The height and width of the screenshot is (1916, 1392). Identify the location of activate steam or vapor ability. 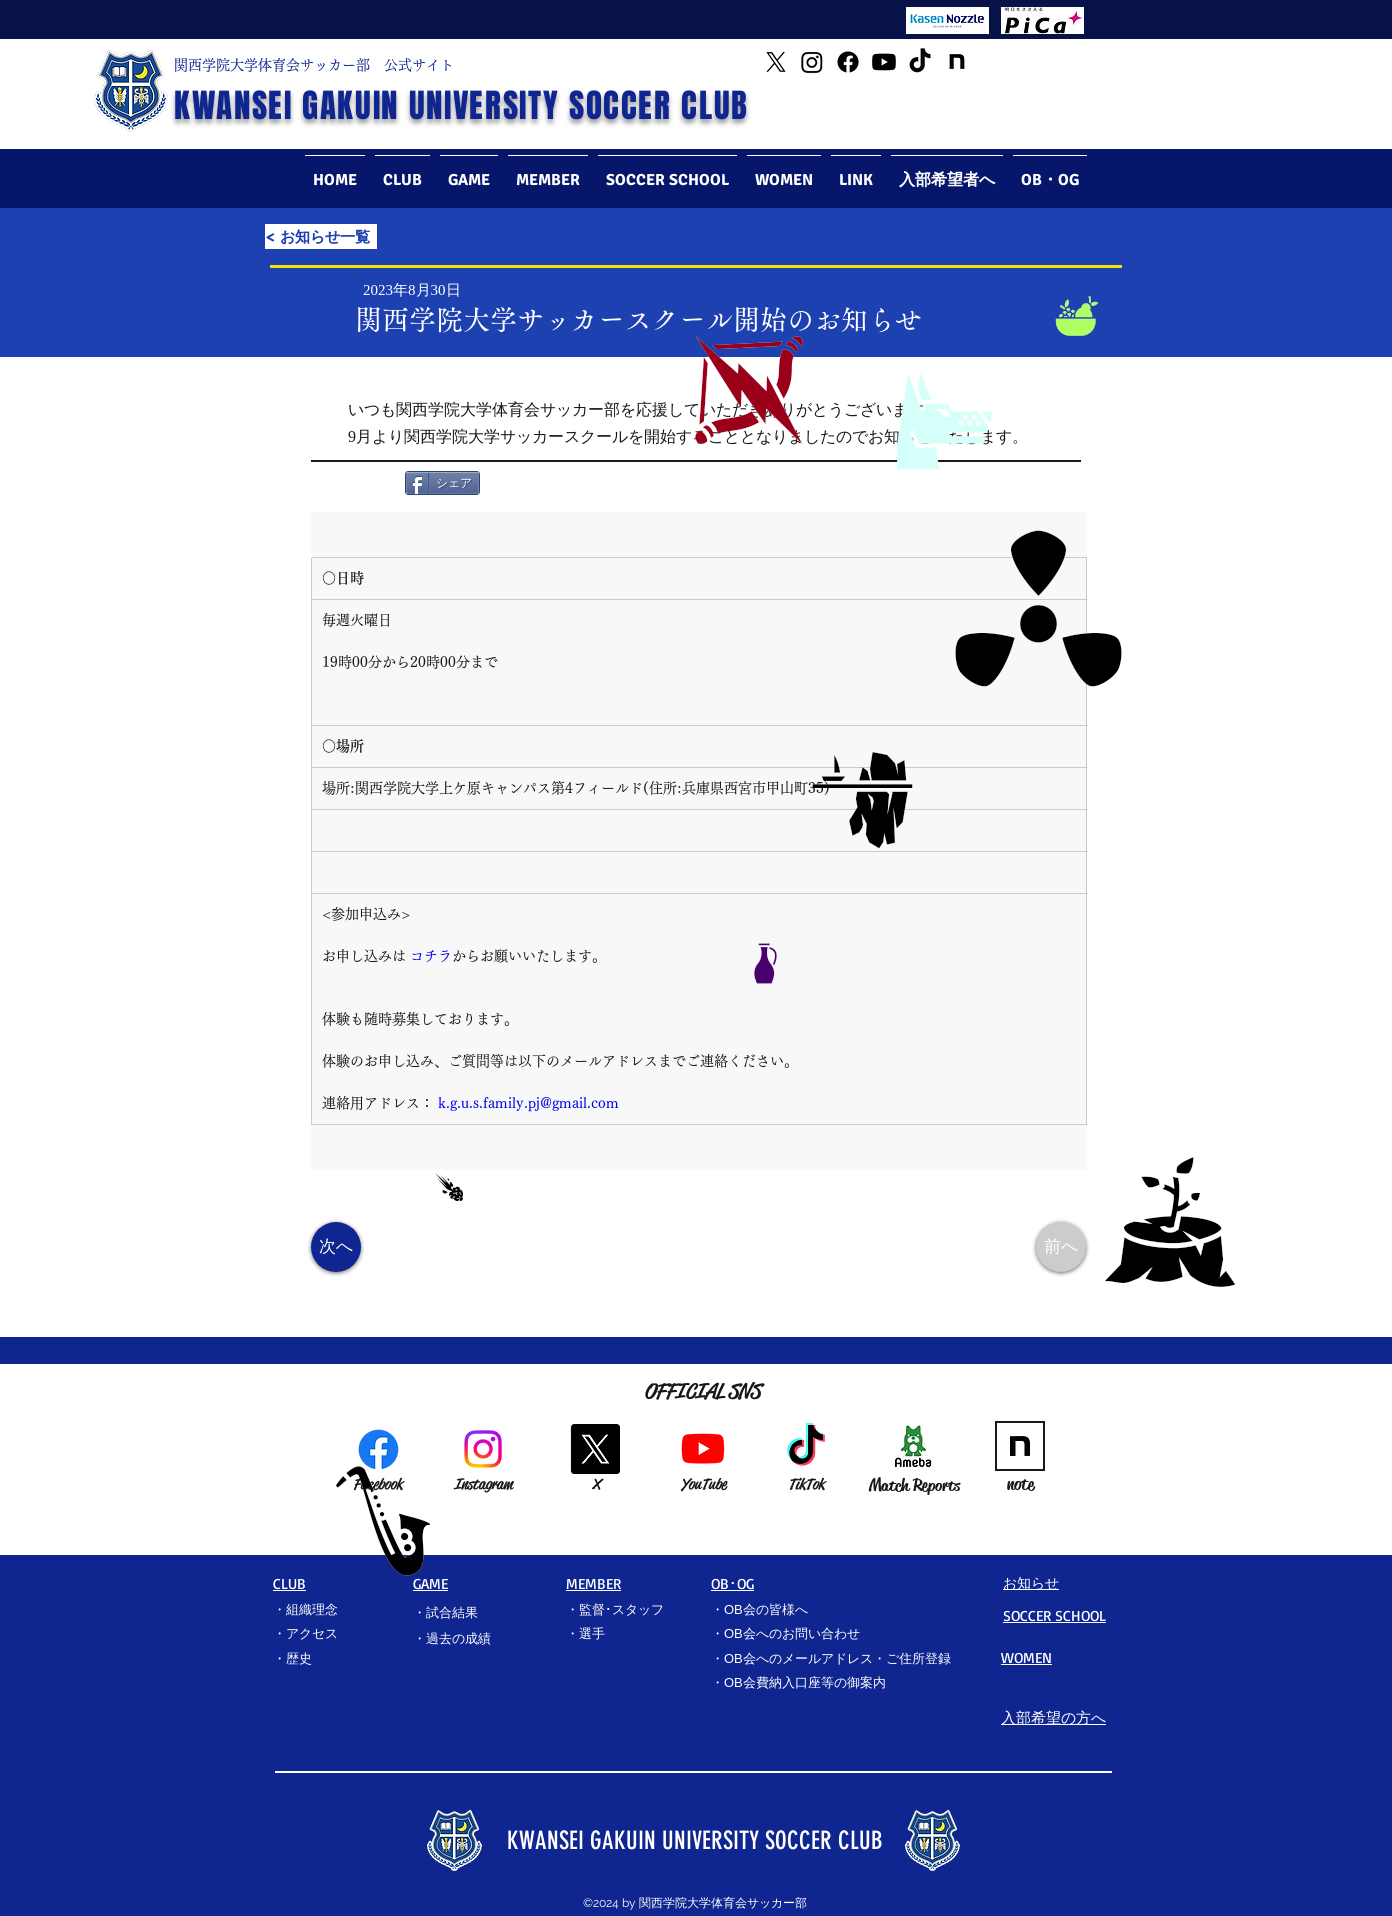
(449, 1187).